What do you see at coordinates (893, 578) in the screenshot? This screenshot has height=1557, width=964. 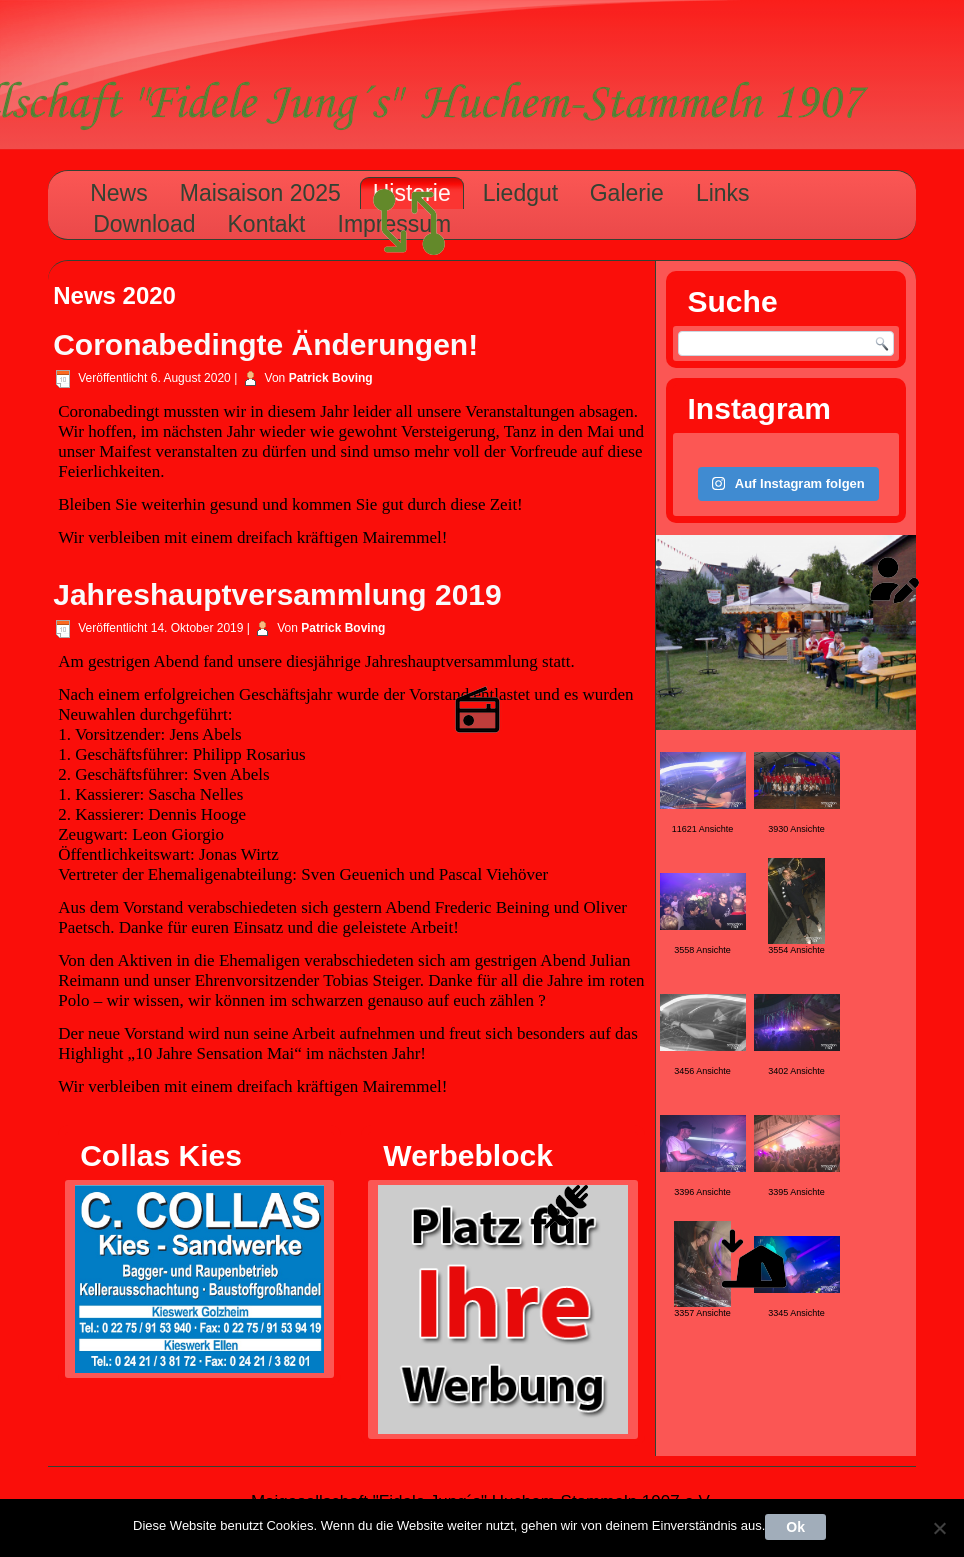 I see `edit user profile` at bounding box center [893, 578].